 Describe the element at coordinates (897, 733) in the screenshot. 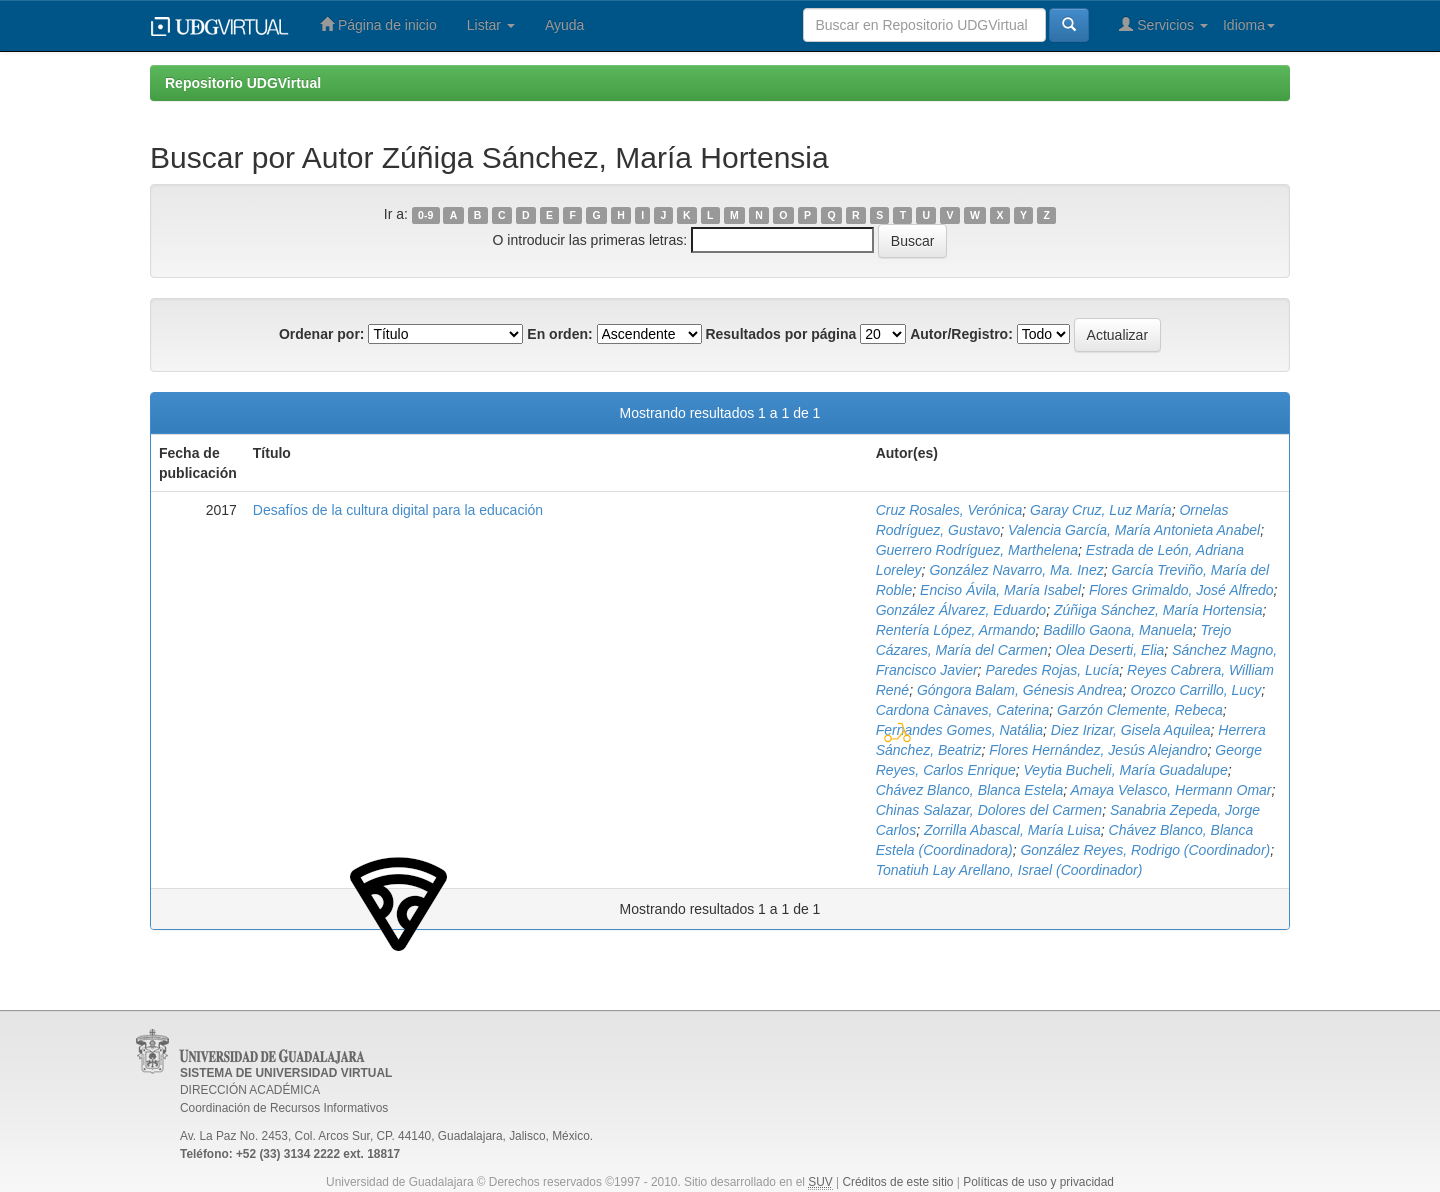

I see `select scooter as transportation mode` at that location.